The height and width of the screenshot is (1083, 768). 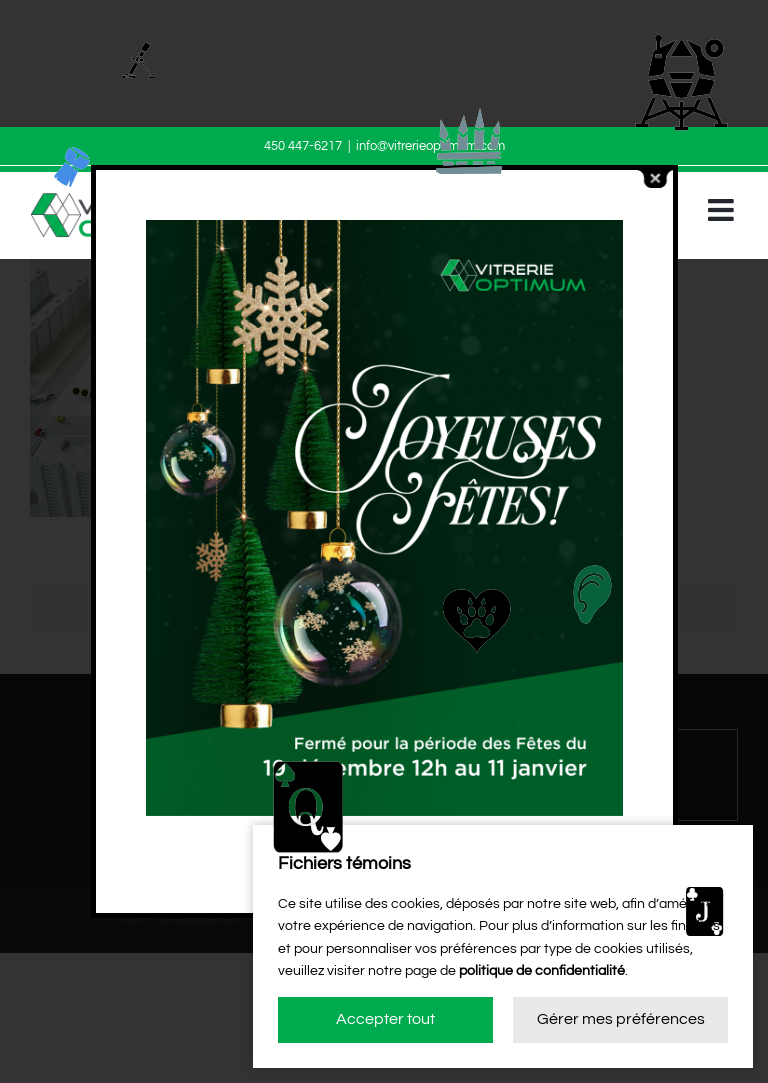 I want to click on queen of spades playing card, so click(x=308, y=807).